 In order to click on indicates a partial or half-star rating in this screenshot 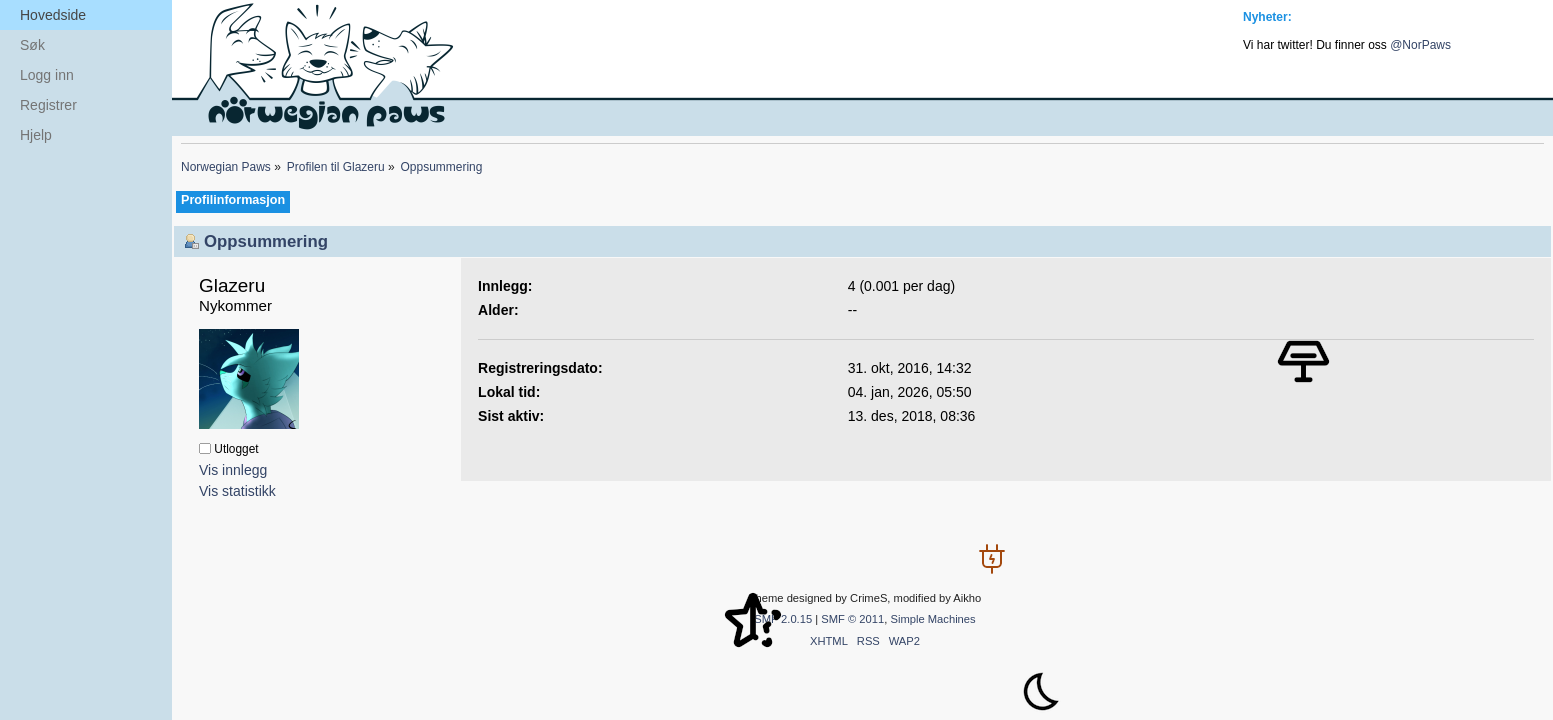, I will do `click(753, 621)`.